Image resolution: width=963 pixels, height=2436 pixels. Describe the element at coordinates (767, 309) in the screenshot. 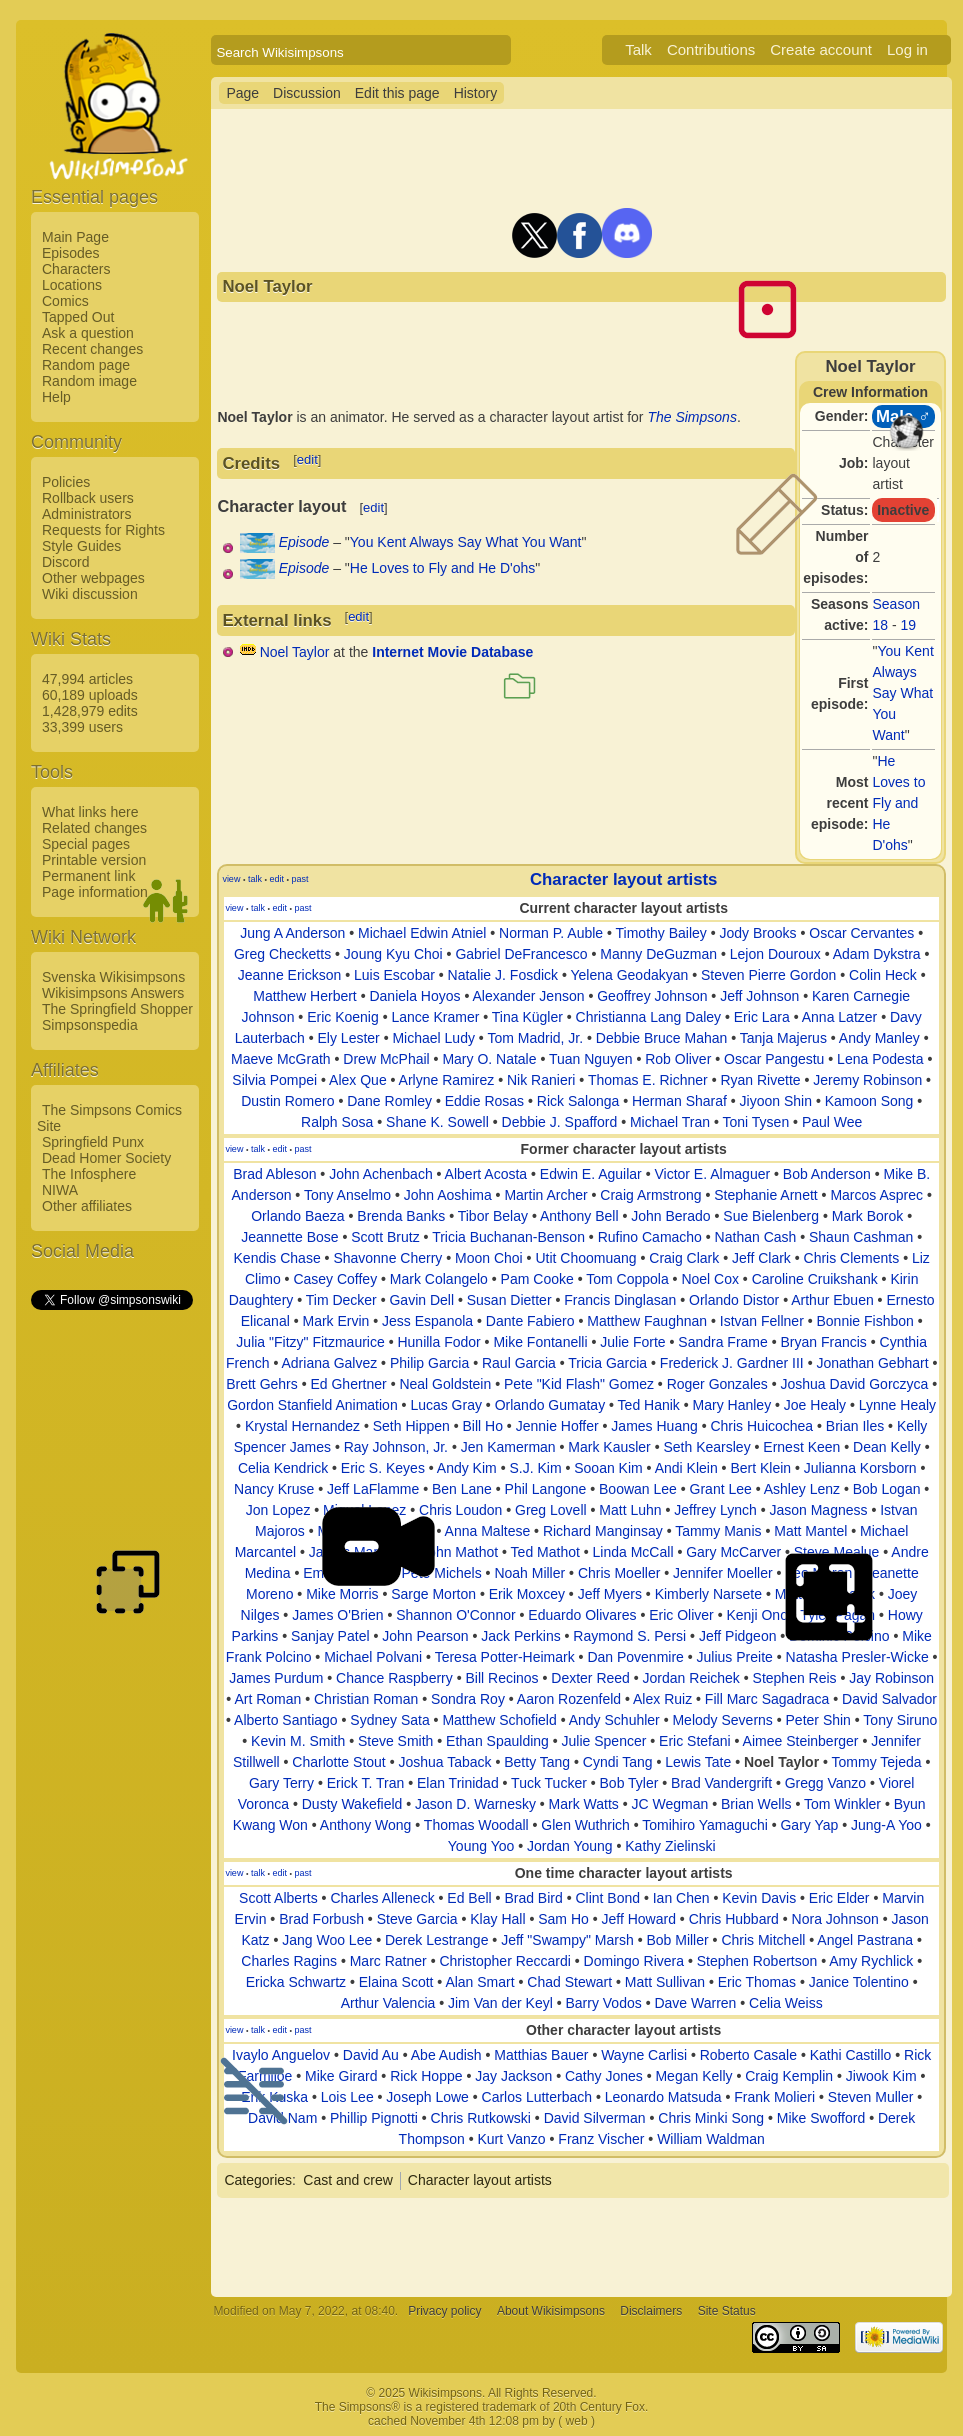

I see `indicates a selected or active state` at that location.